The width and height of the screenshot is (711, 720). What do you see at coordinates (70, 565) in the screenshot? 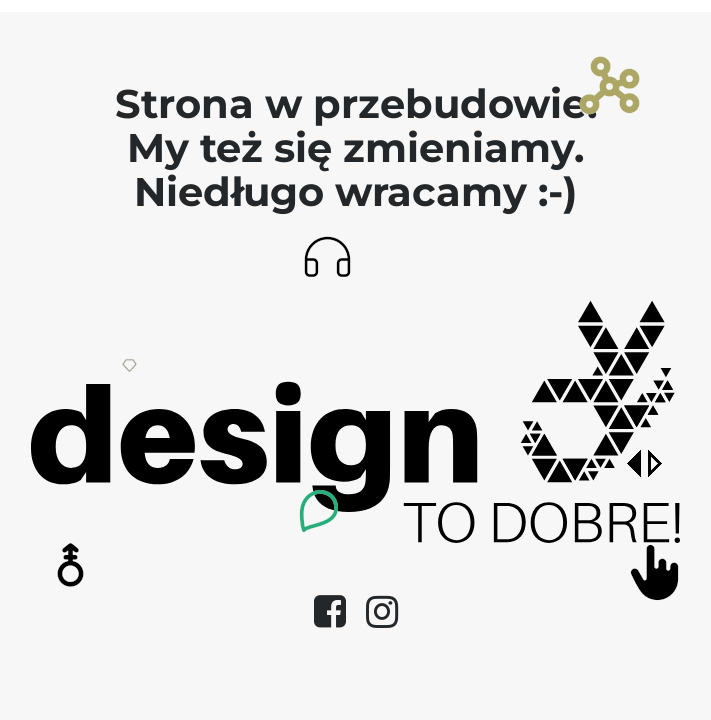
I see `indicates vertical mars symbol or transgender male gender identity` at bounding box center [70, 565].